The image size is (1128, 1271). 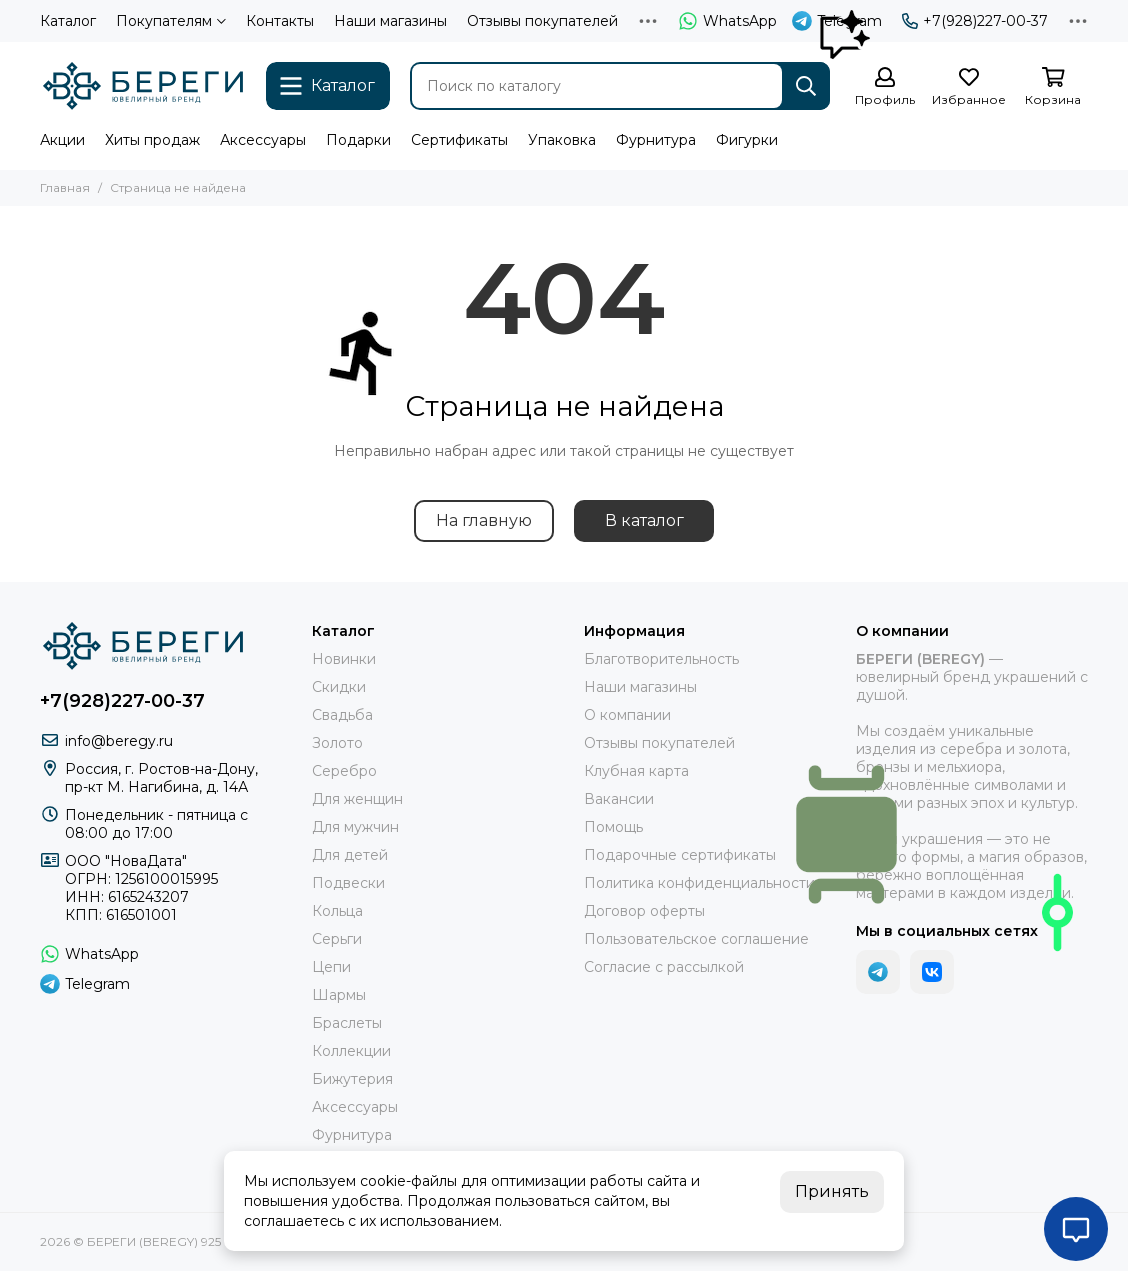 I want to click on get walking or running directions, so click(x=364, y=352).